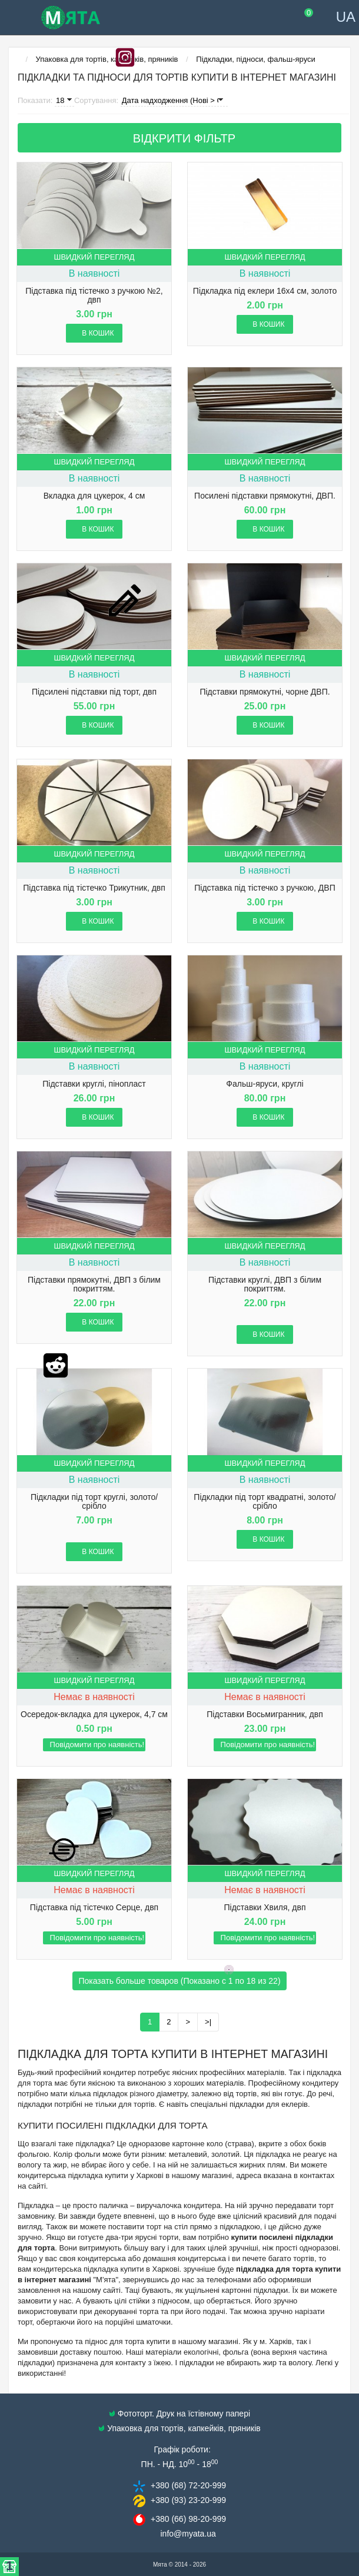 The image size is (359, 2576). I want to click on ioxhost web hosting service logo, so click(64, 1850).